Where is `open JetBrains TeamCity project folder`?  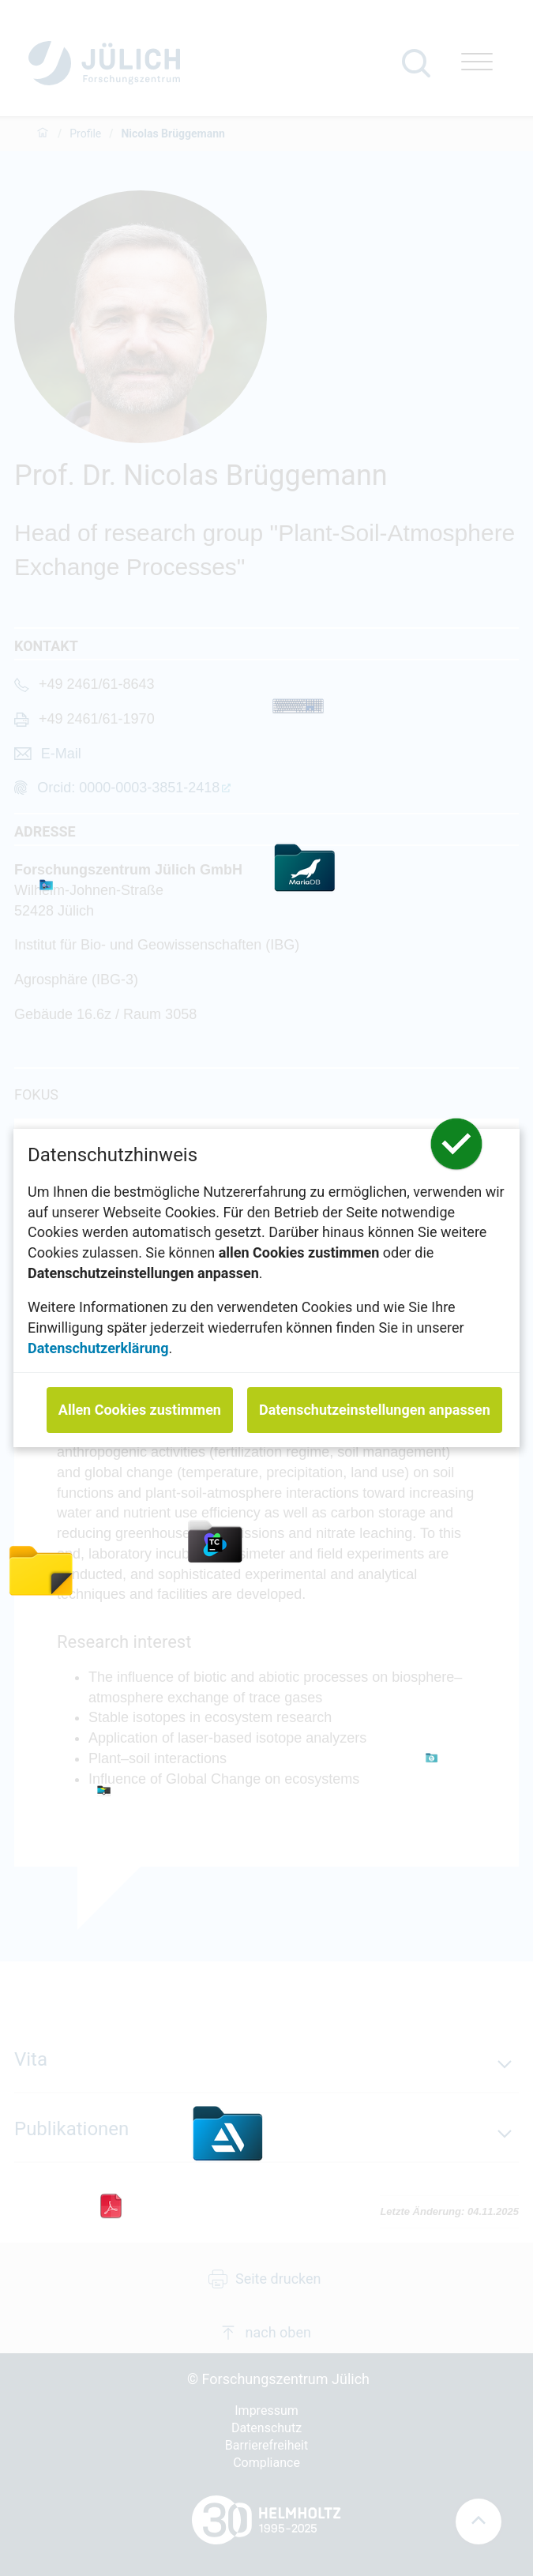 open JetBrains TeamCity project folder is located at coordinates (215, 1543).